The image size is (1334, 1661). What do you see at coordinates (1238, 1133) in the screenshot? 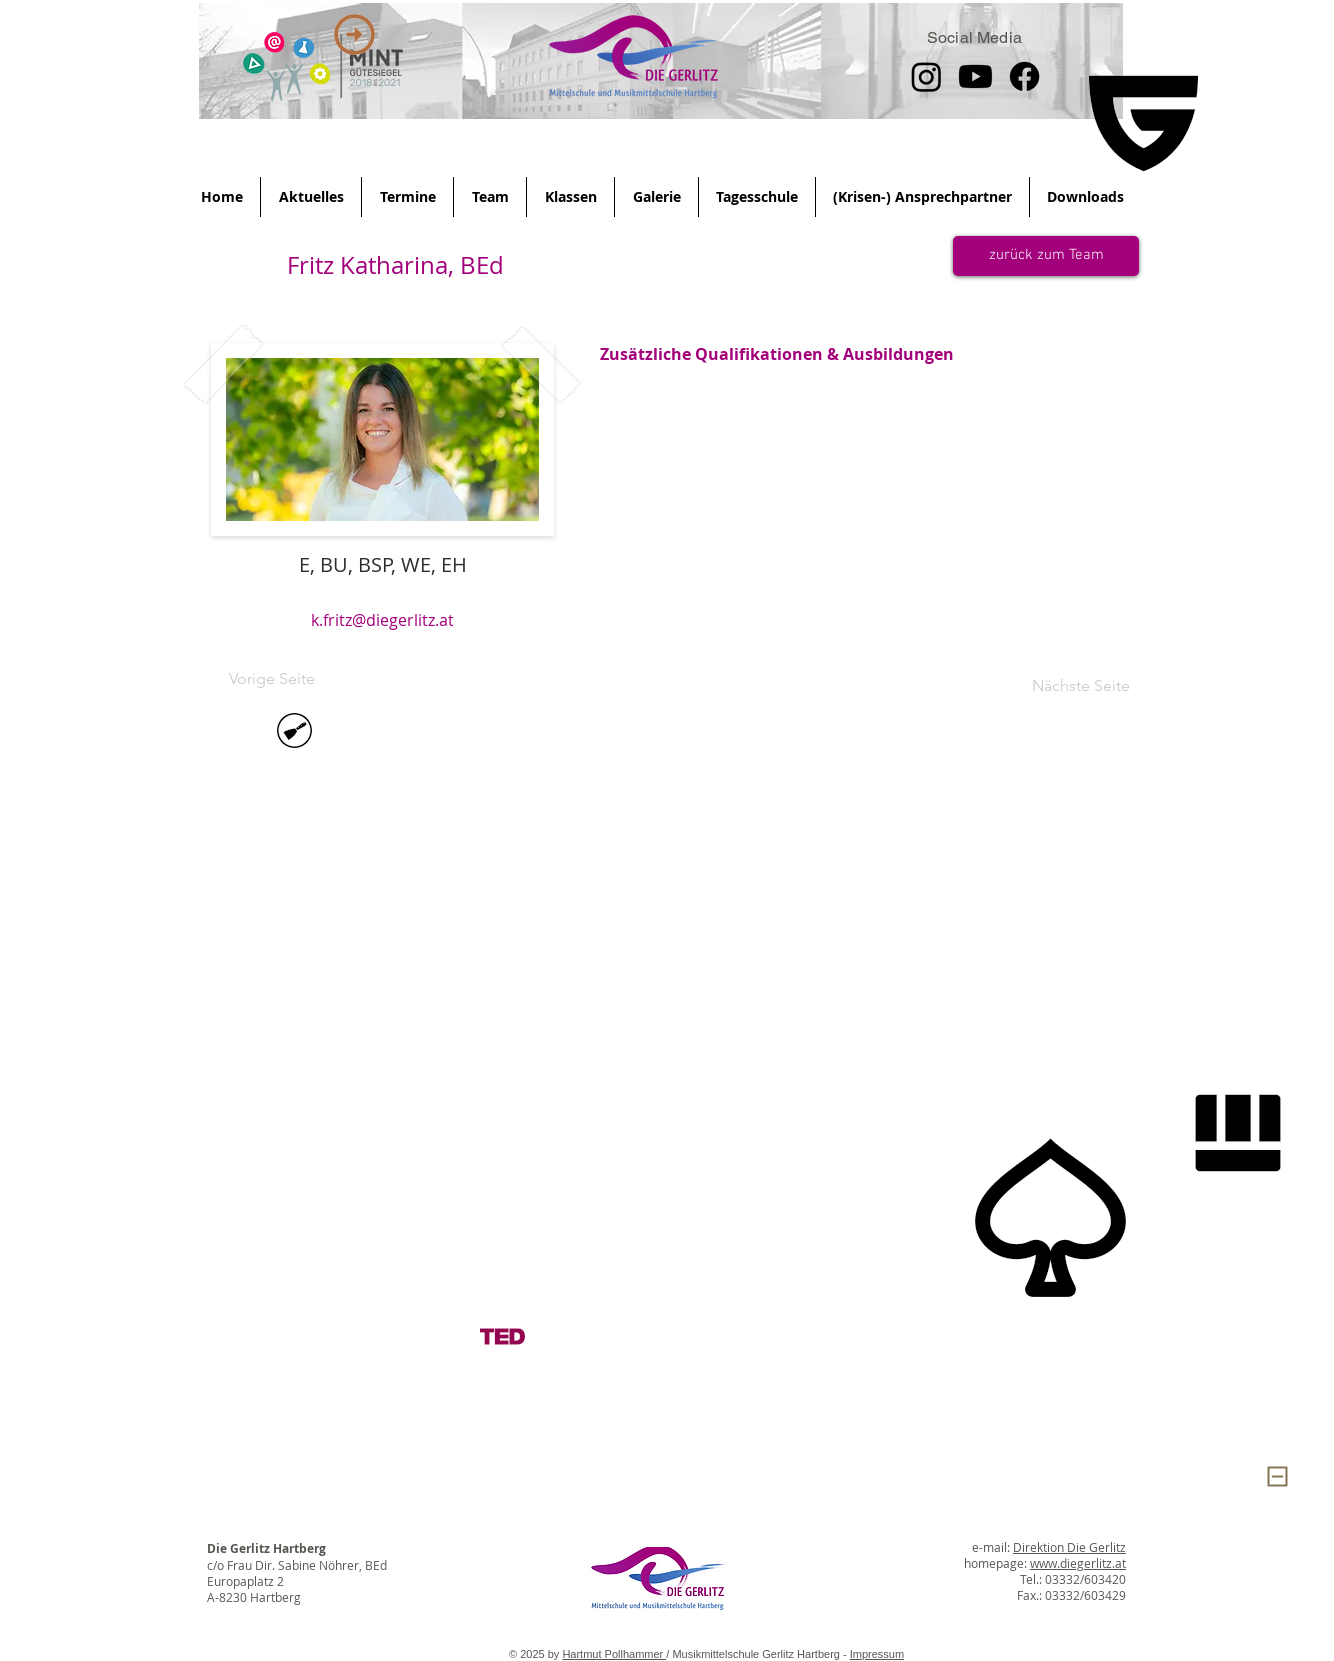
I see `switch to table or grid view` at bounding box center [1238, 1133].